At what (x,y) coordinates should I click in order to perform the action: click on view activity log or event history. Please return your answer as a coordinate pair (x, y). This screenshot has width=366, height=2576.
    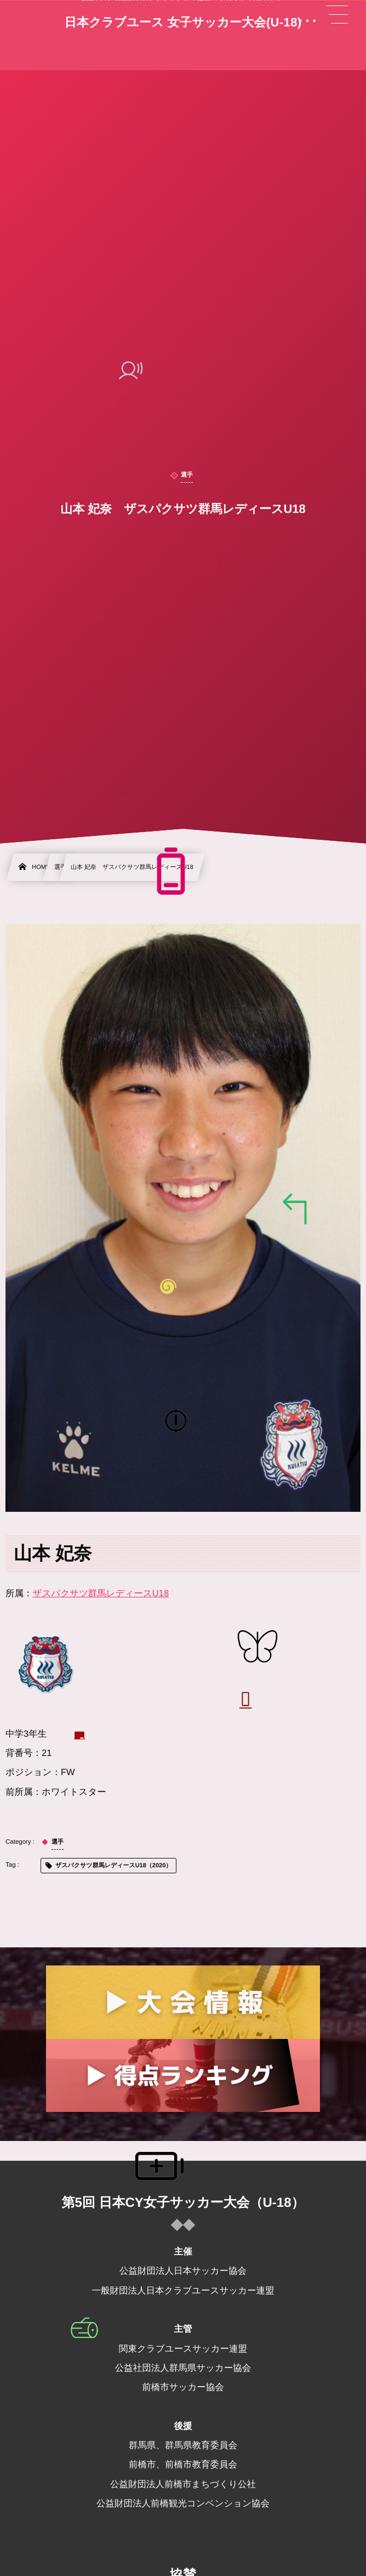
    Looking at the image, I should click on (84, 2329).